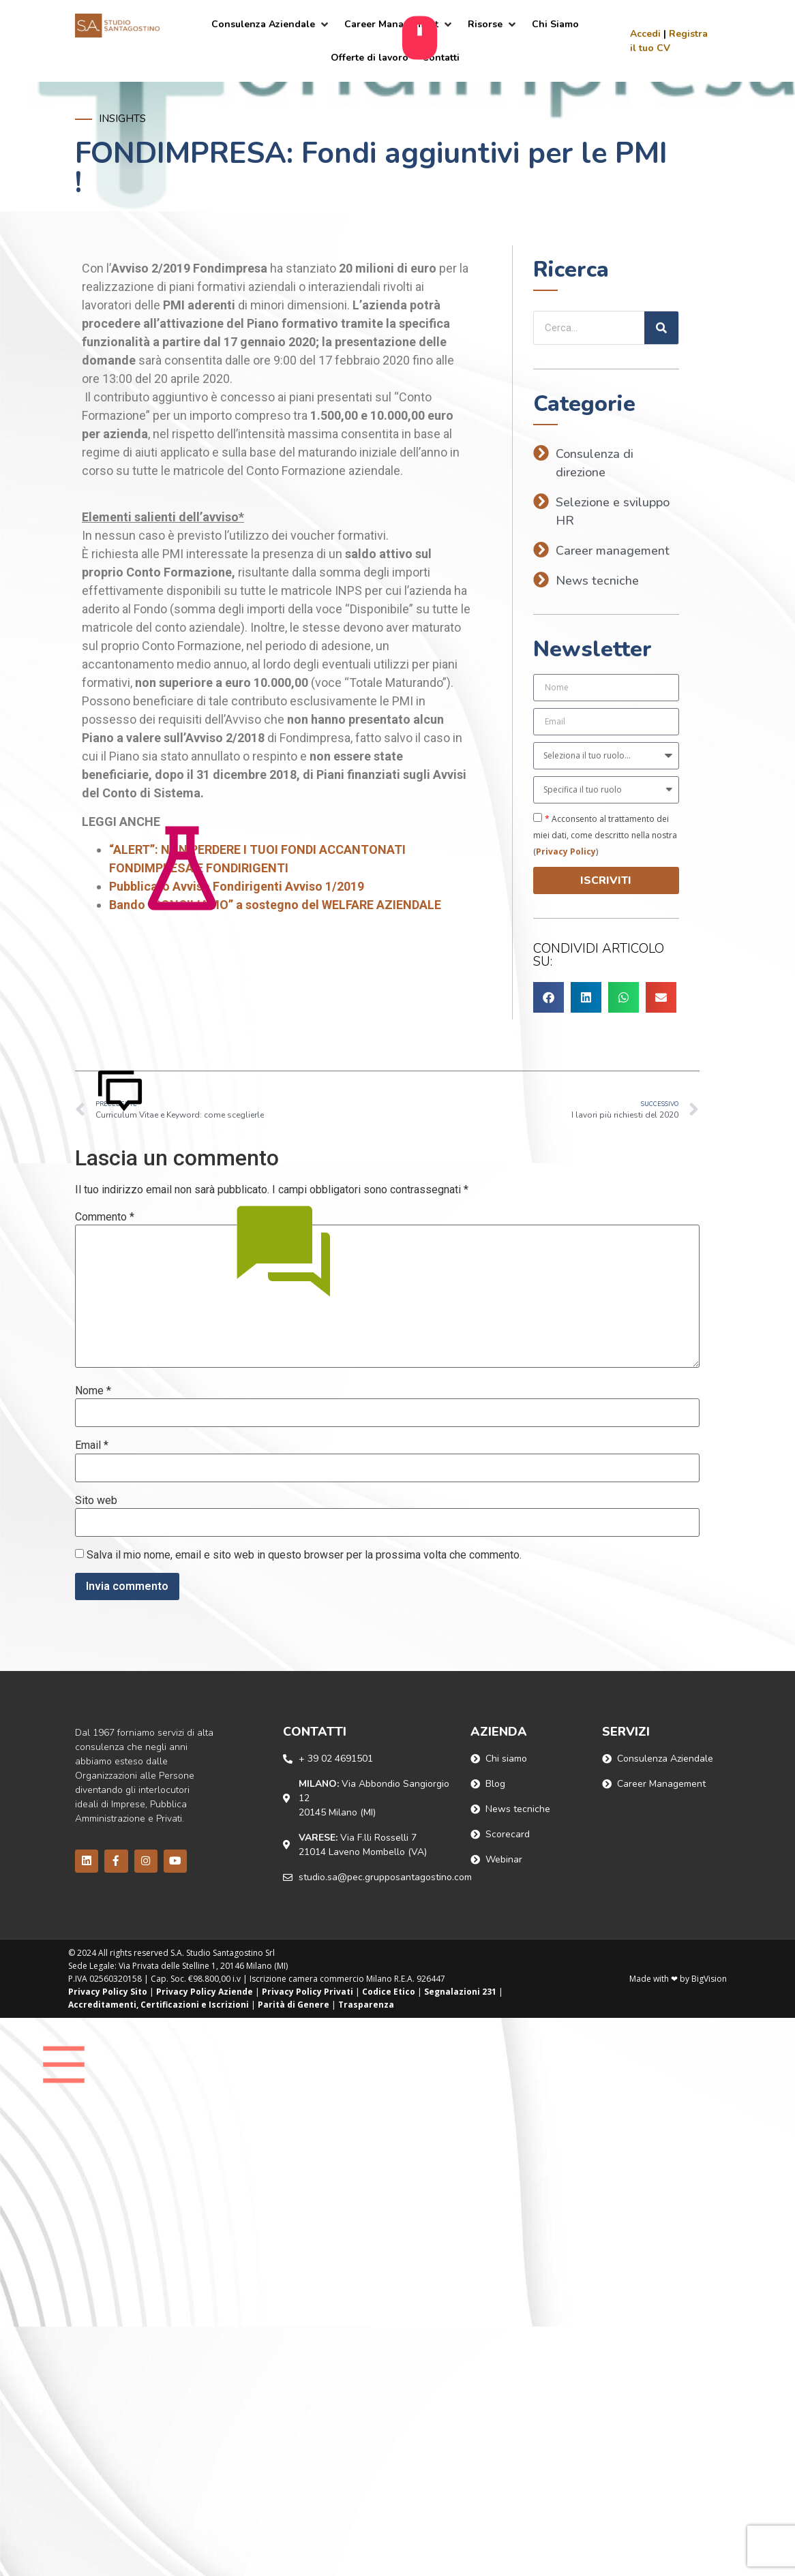  What do you see at coordinates (120, 1090) in the screenshot?
I see `start a group discussion or conversation` at bounding box center [120, 1090].